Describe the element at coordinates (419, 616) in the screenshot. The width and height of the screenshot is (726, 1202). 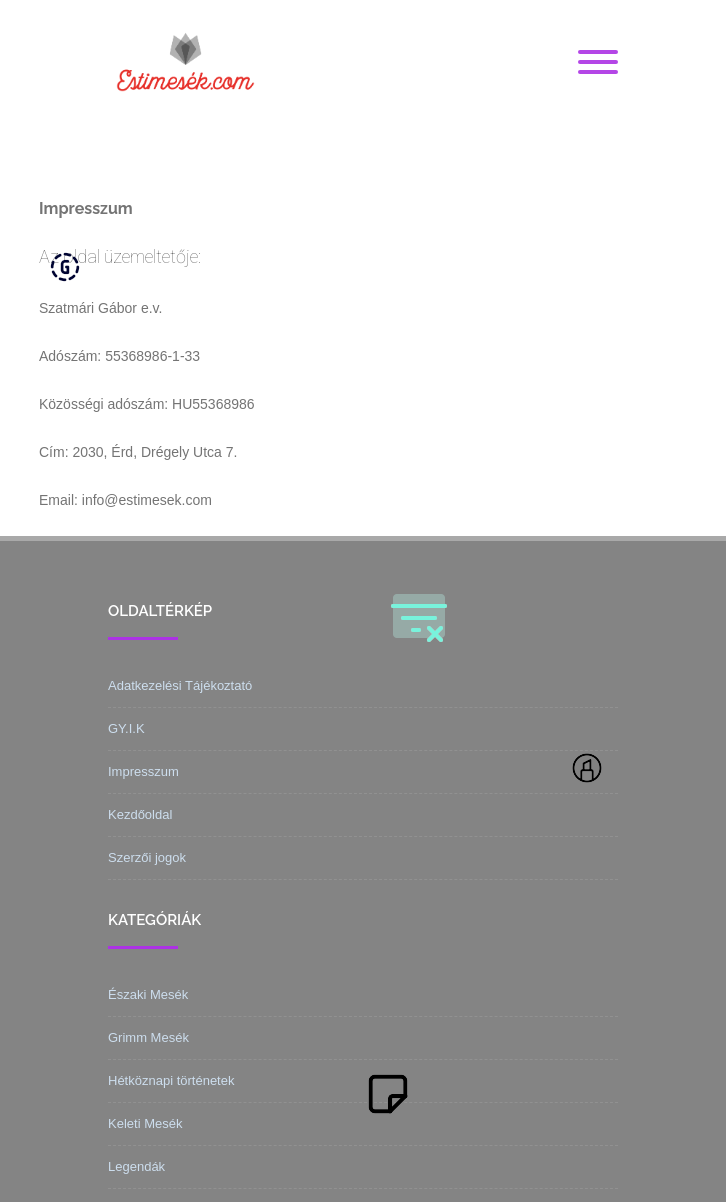
I see `clear all active filters` at that location.